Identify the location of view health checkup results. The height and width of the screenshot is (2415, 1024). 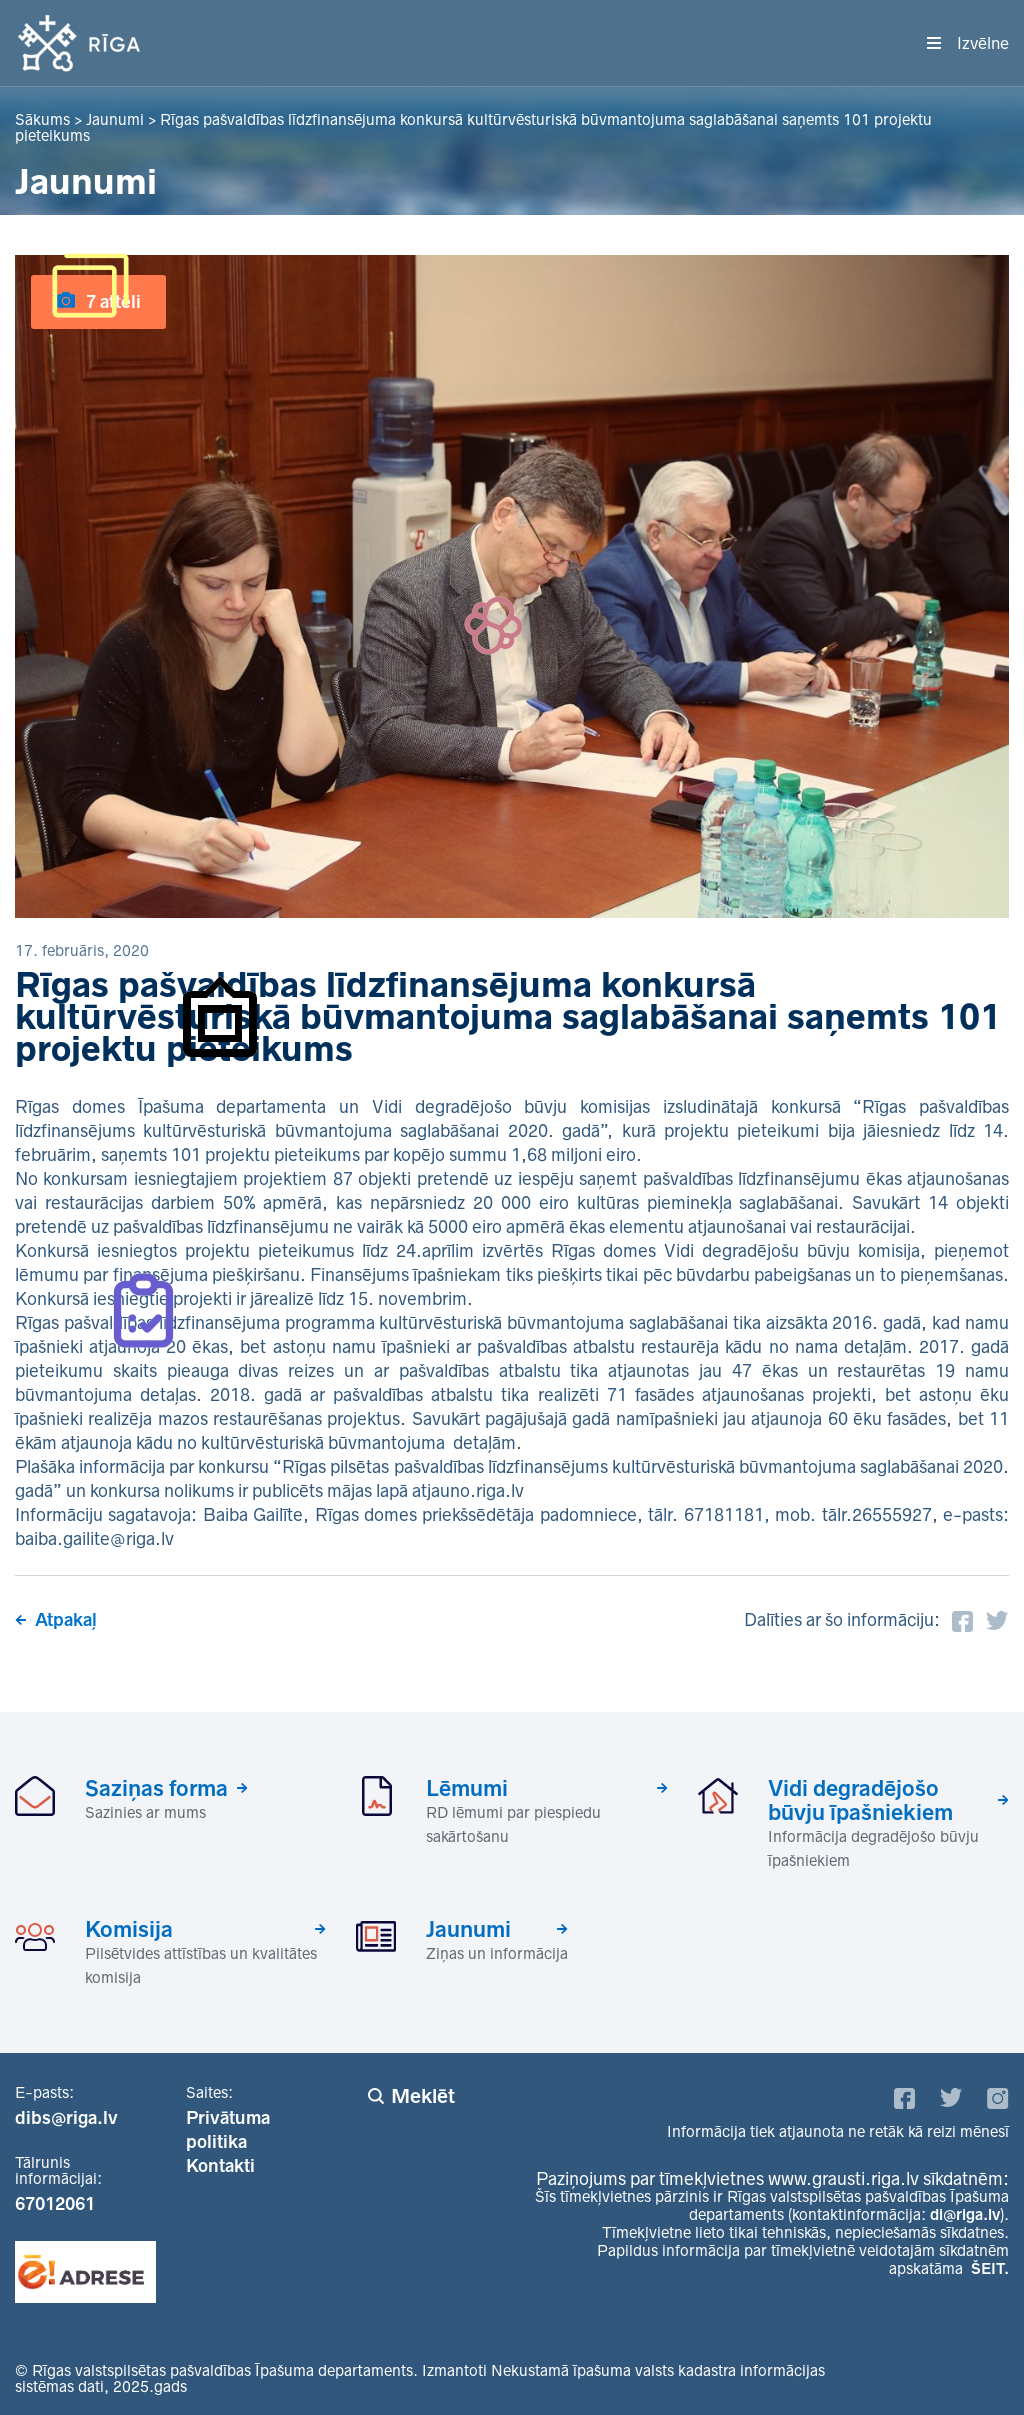
(143, 1310).